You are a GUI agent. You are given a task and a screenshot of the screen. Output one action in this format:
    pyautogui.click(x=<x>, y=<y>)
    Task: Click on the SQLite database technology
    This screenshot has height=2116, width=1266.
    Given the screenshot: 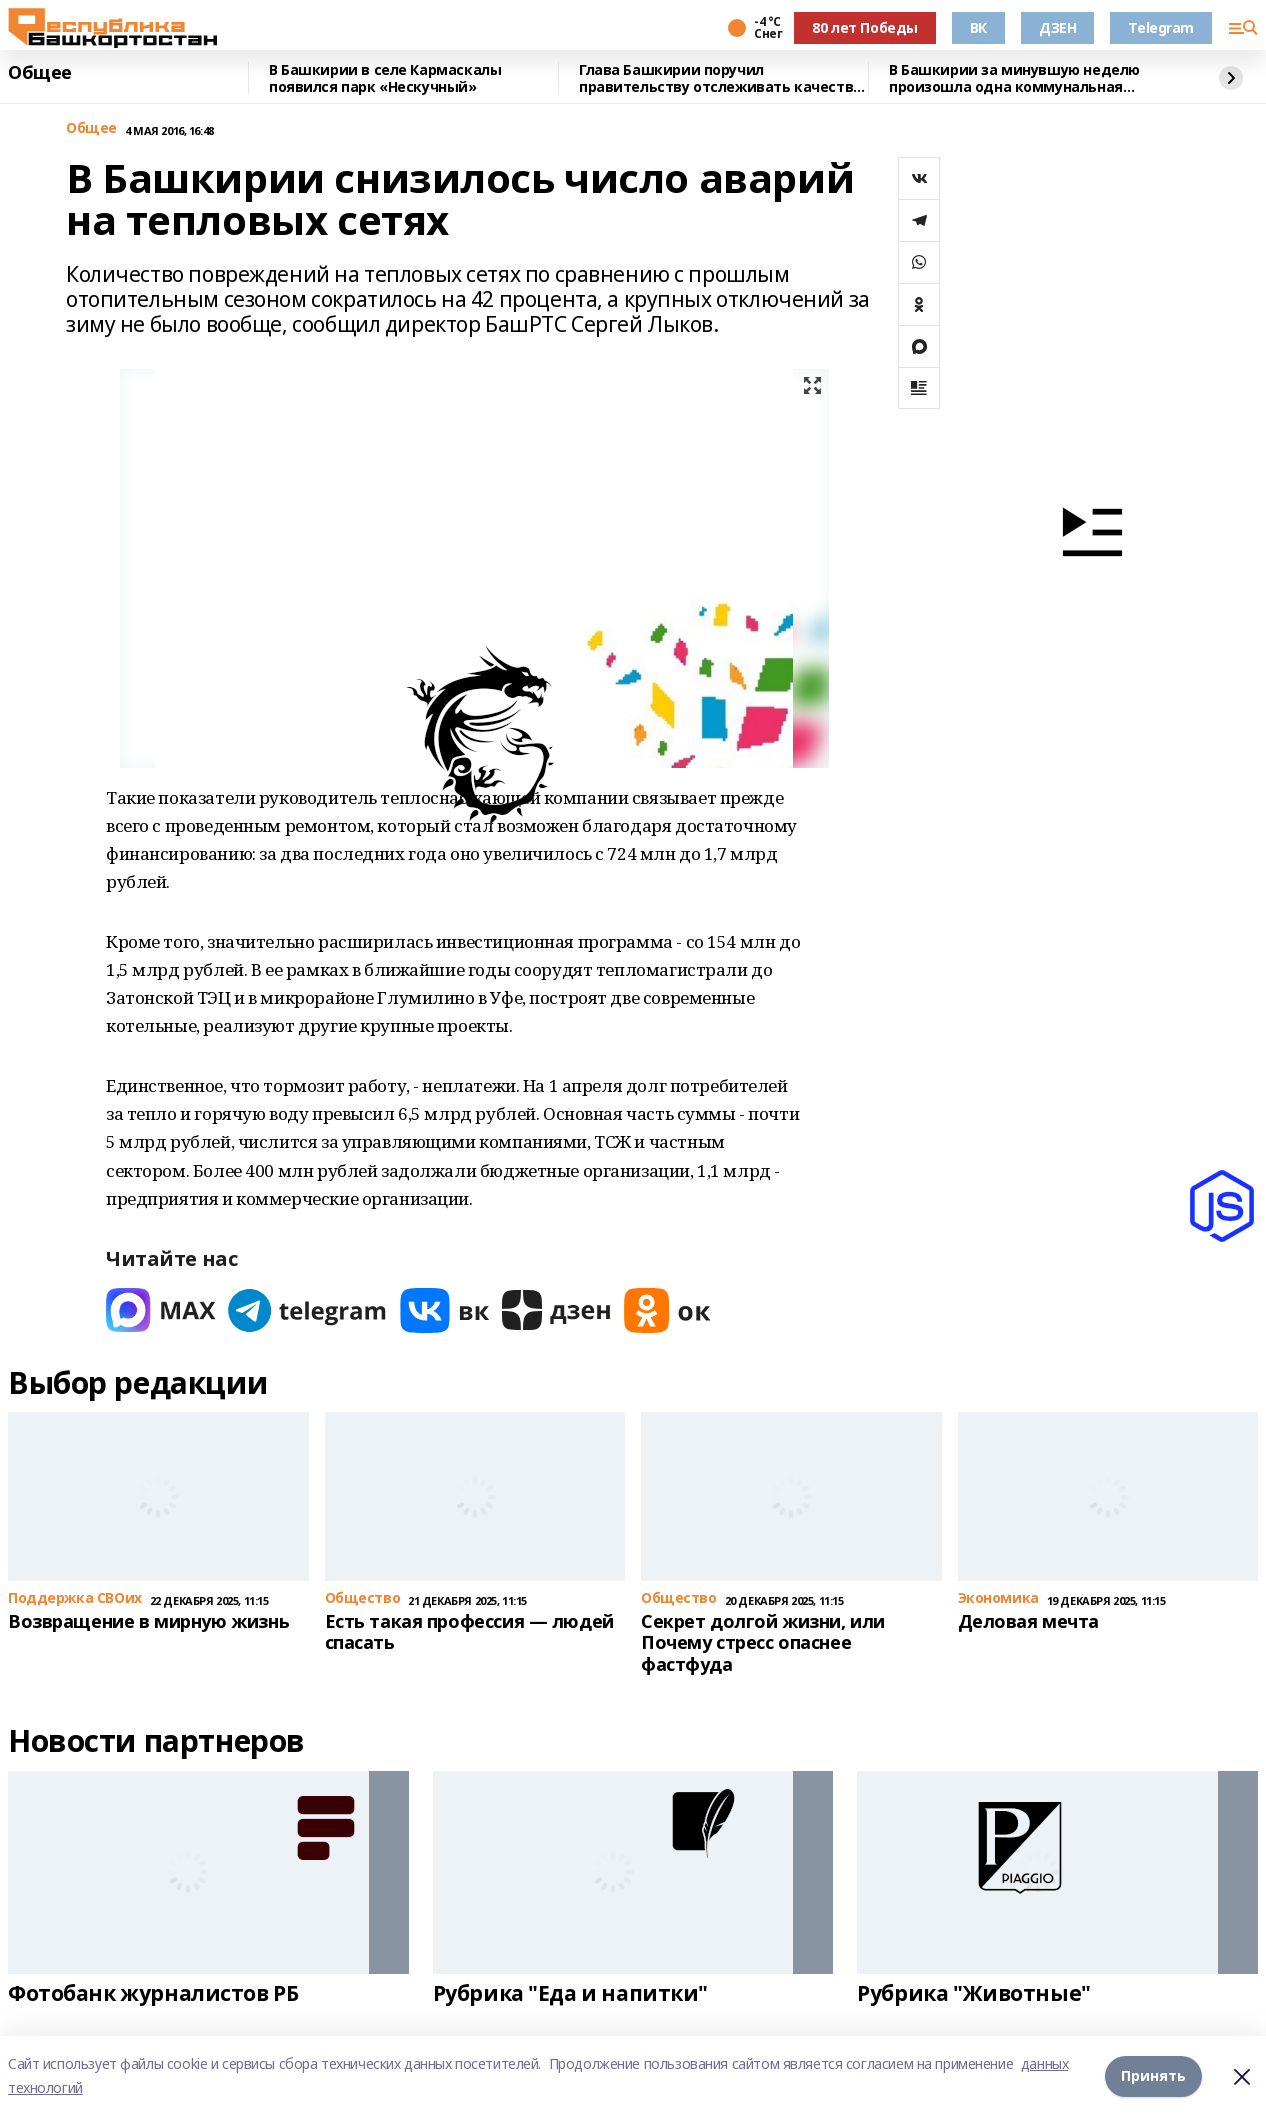 What is the action you would take?
    pyautogui.click(x=703, y=1823)
    